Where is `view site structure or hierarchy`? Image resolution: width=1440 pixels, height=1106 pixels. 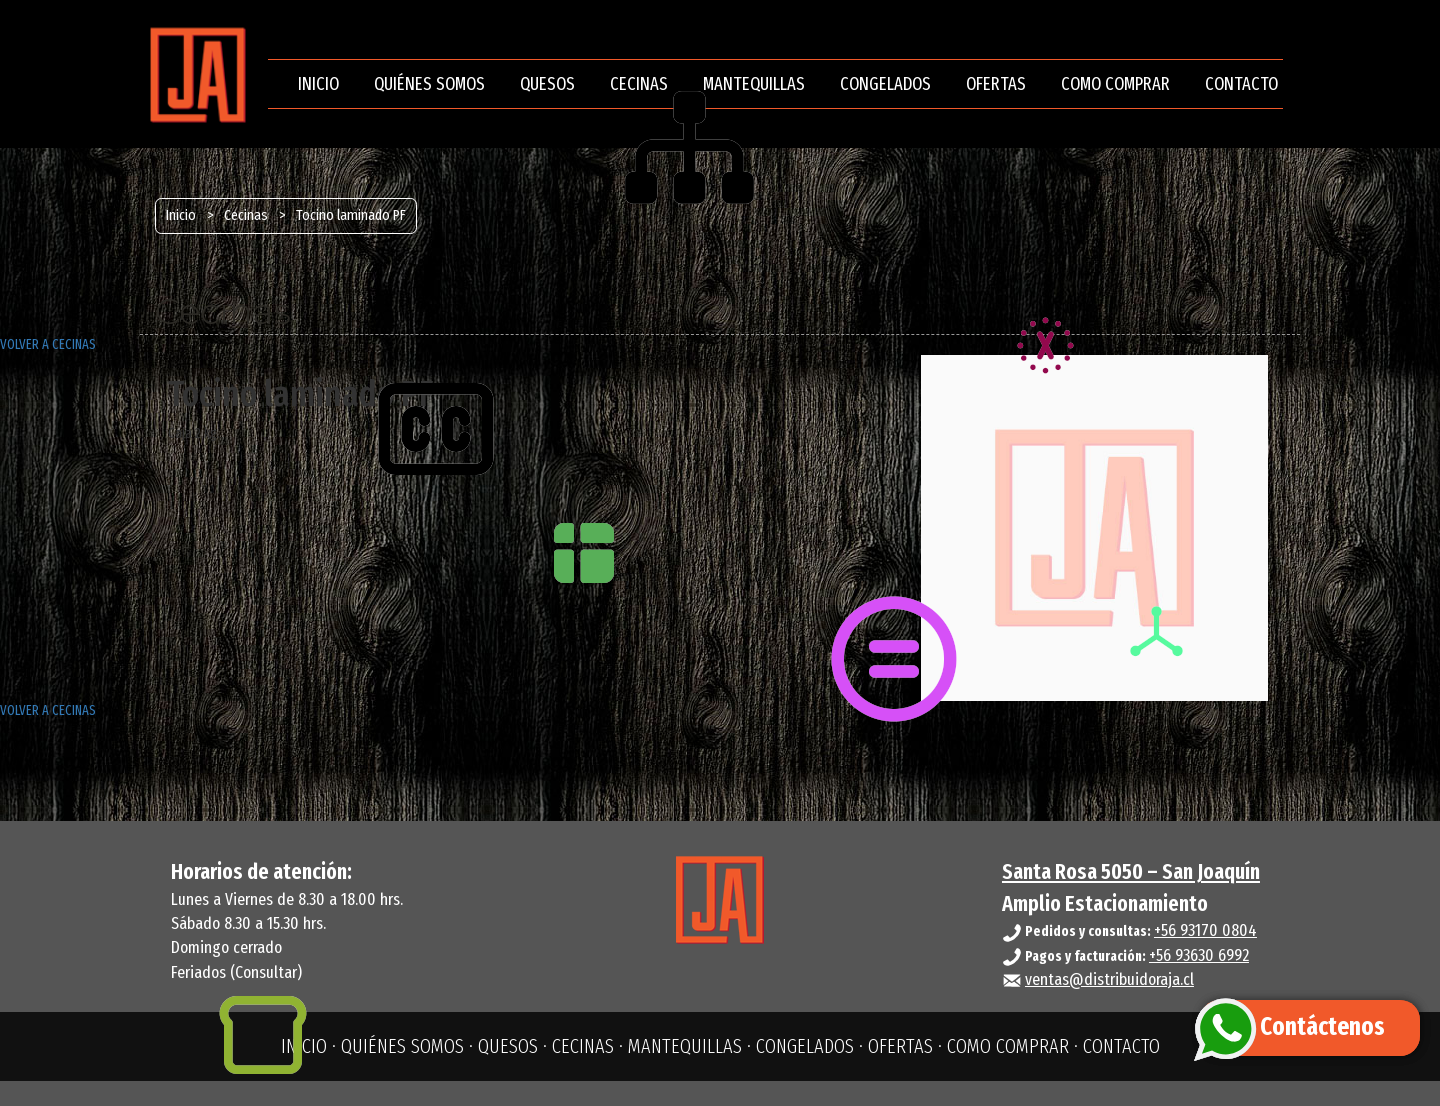 view site structure or hierarchy is located at coordinates (689, 147).